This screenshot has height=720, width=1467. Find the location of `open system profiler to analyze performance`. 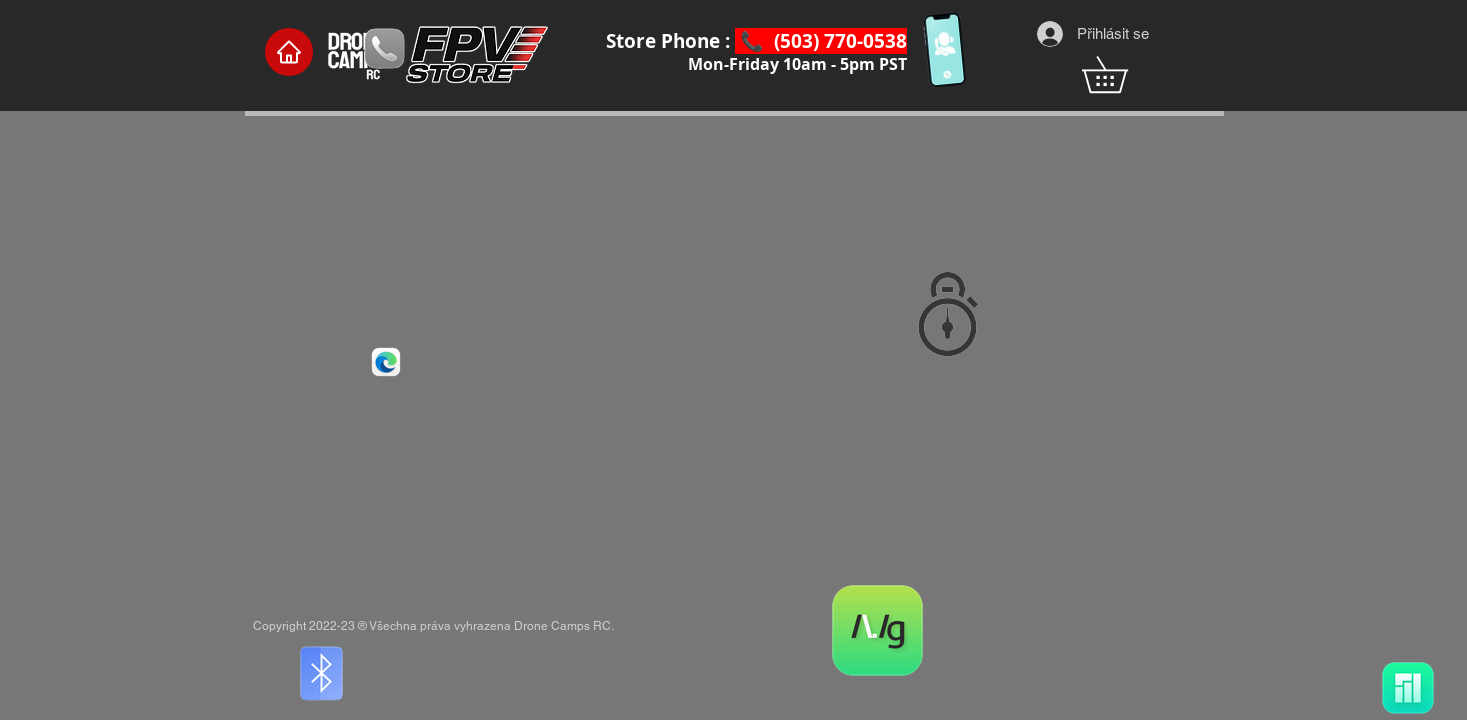

open system profiler to analyze performance is located at coordinates (947, 315).